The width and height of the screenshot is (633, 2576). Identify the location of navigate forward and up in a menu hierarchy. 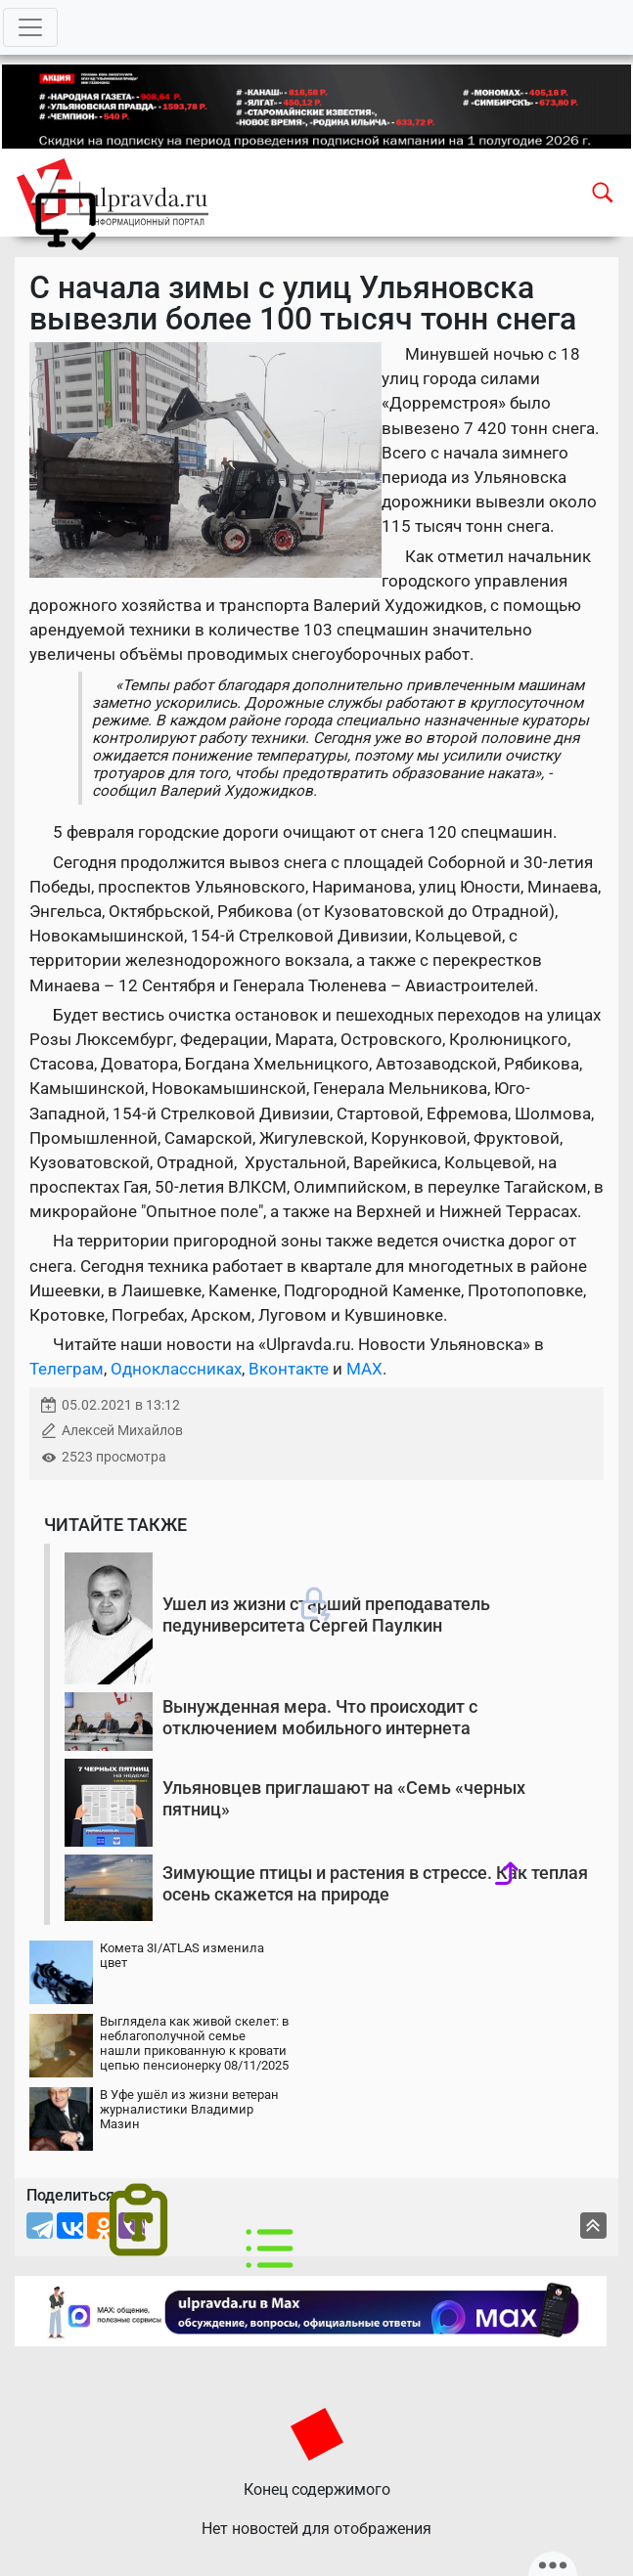
(506, 1874).